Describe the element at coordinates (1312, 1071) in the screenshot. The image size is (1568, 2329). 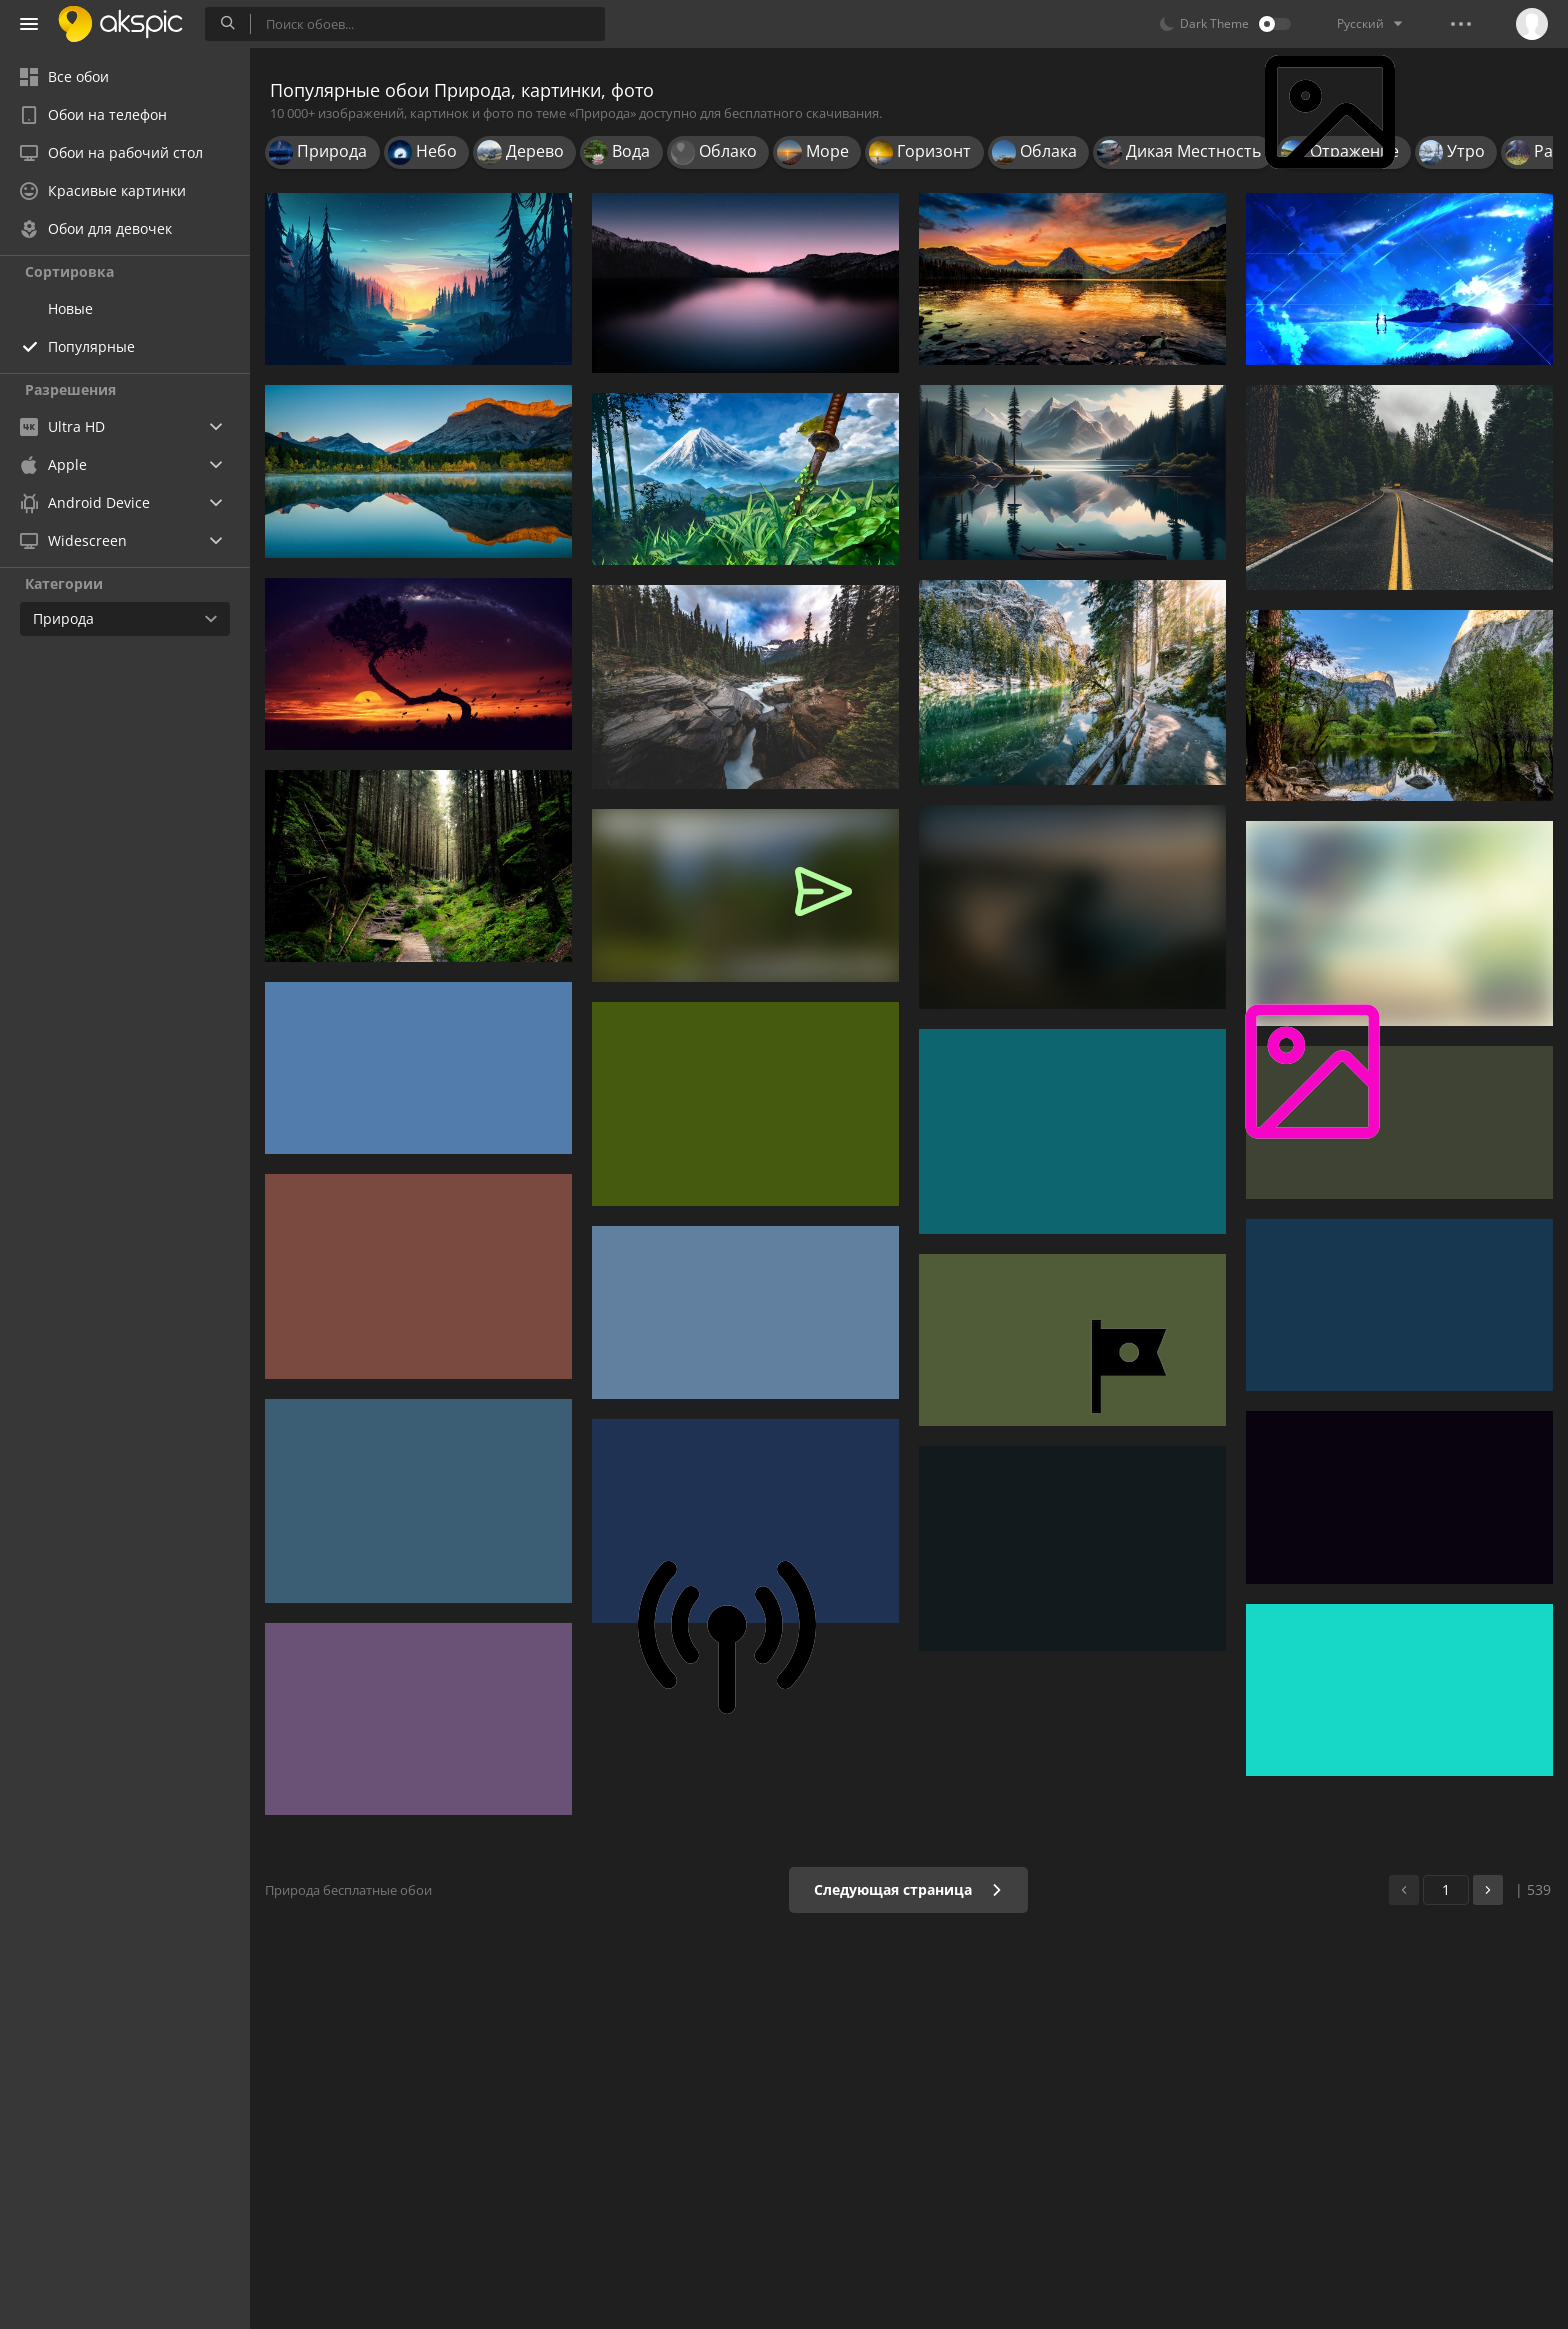
I see `add or upload an image` at that location.